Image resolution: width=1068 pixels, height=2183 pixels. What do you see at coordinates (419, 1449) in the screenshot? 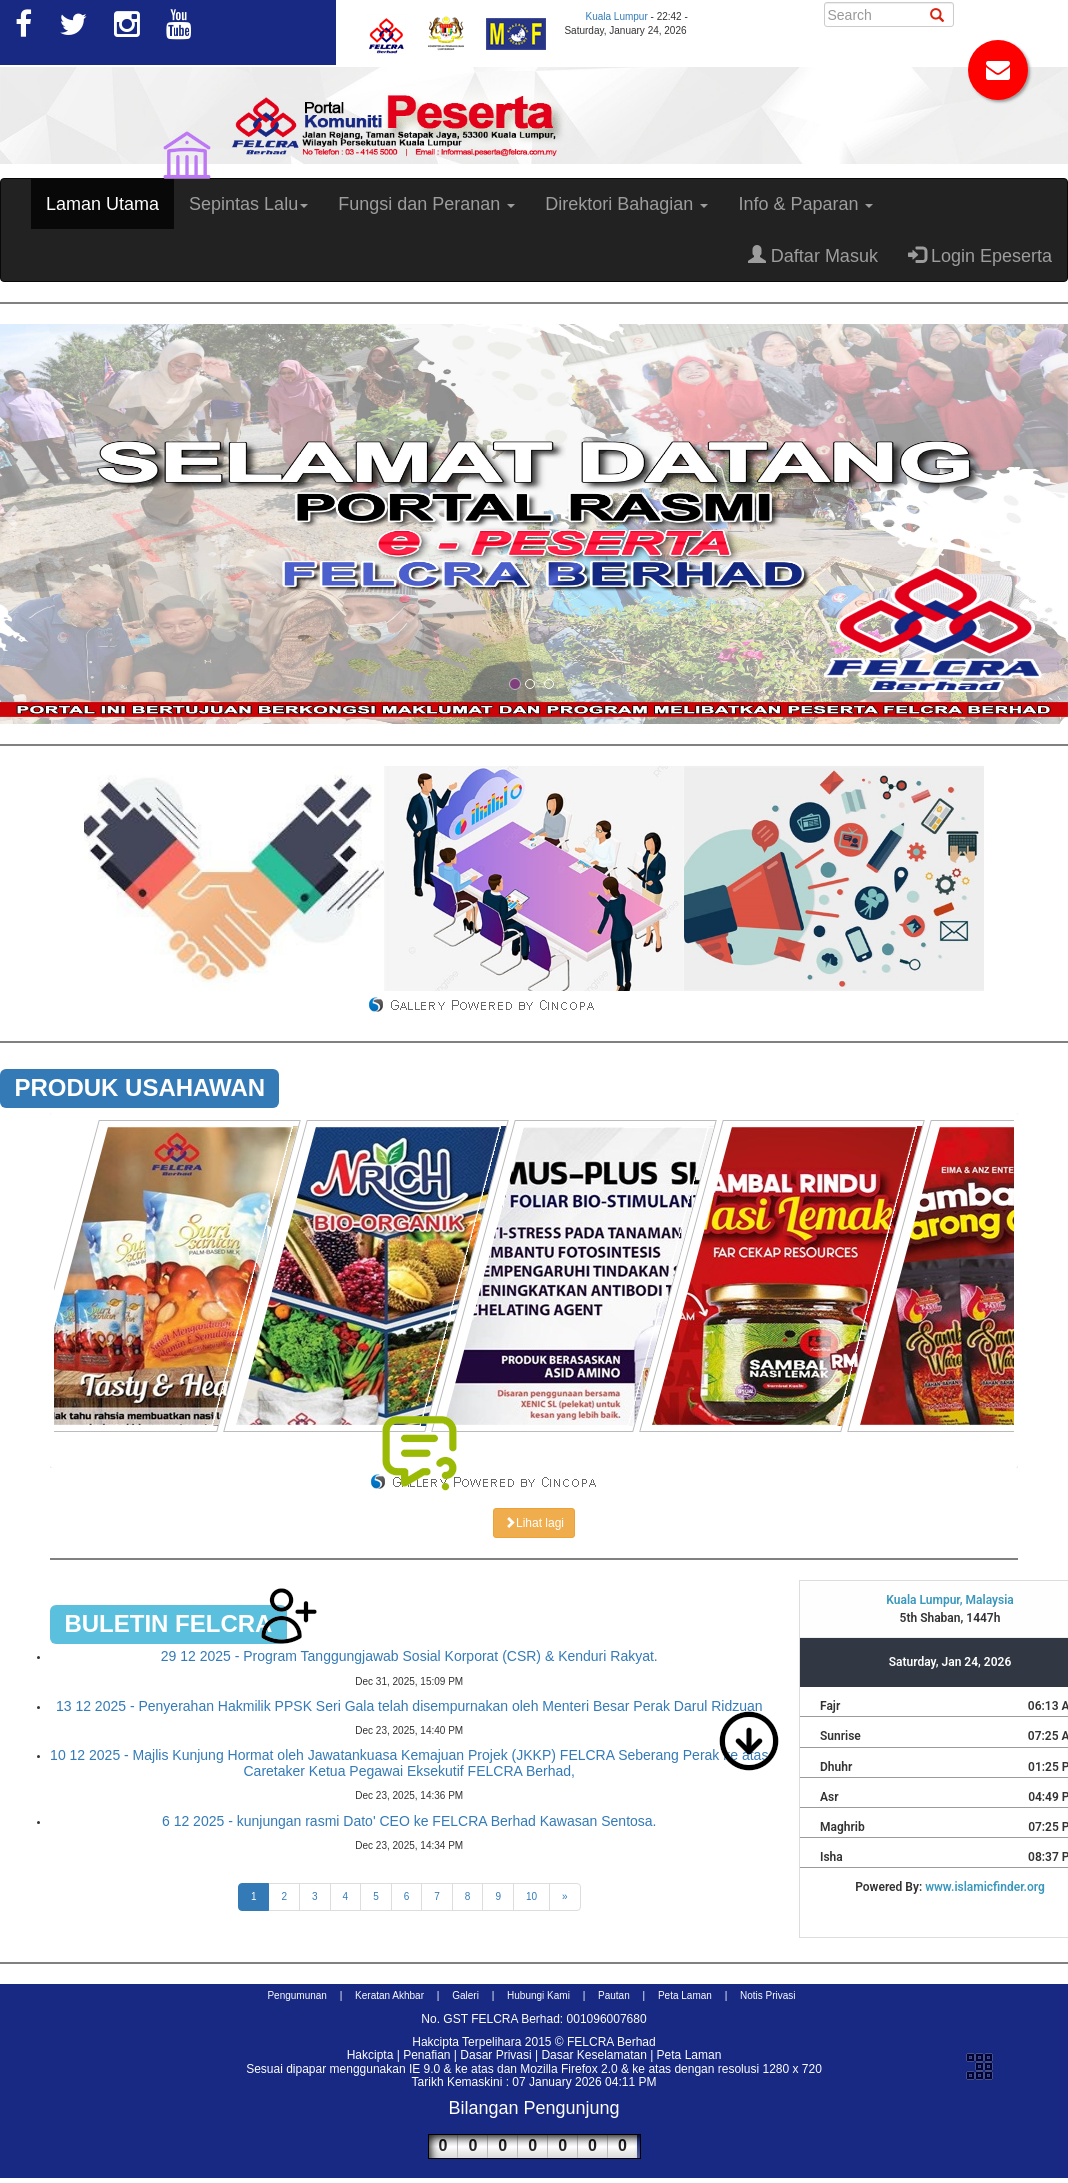
I see `access help or FAQ chat` at bounding box center [419, 1449].